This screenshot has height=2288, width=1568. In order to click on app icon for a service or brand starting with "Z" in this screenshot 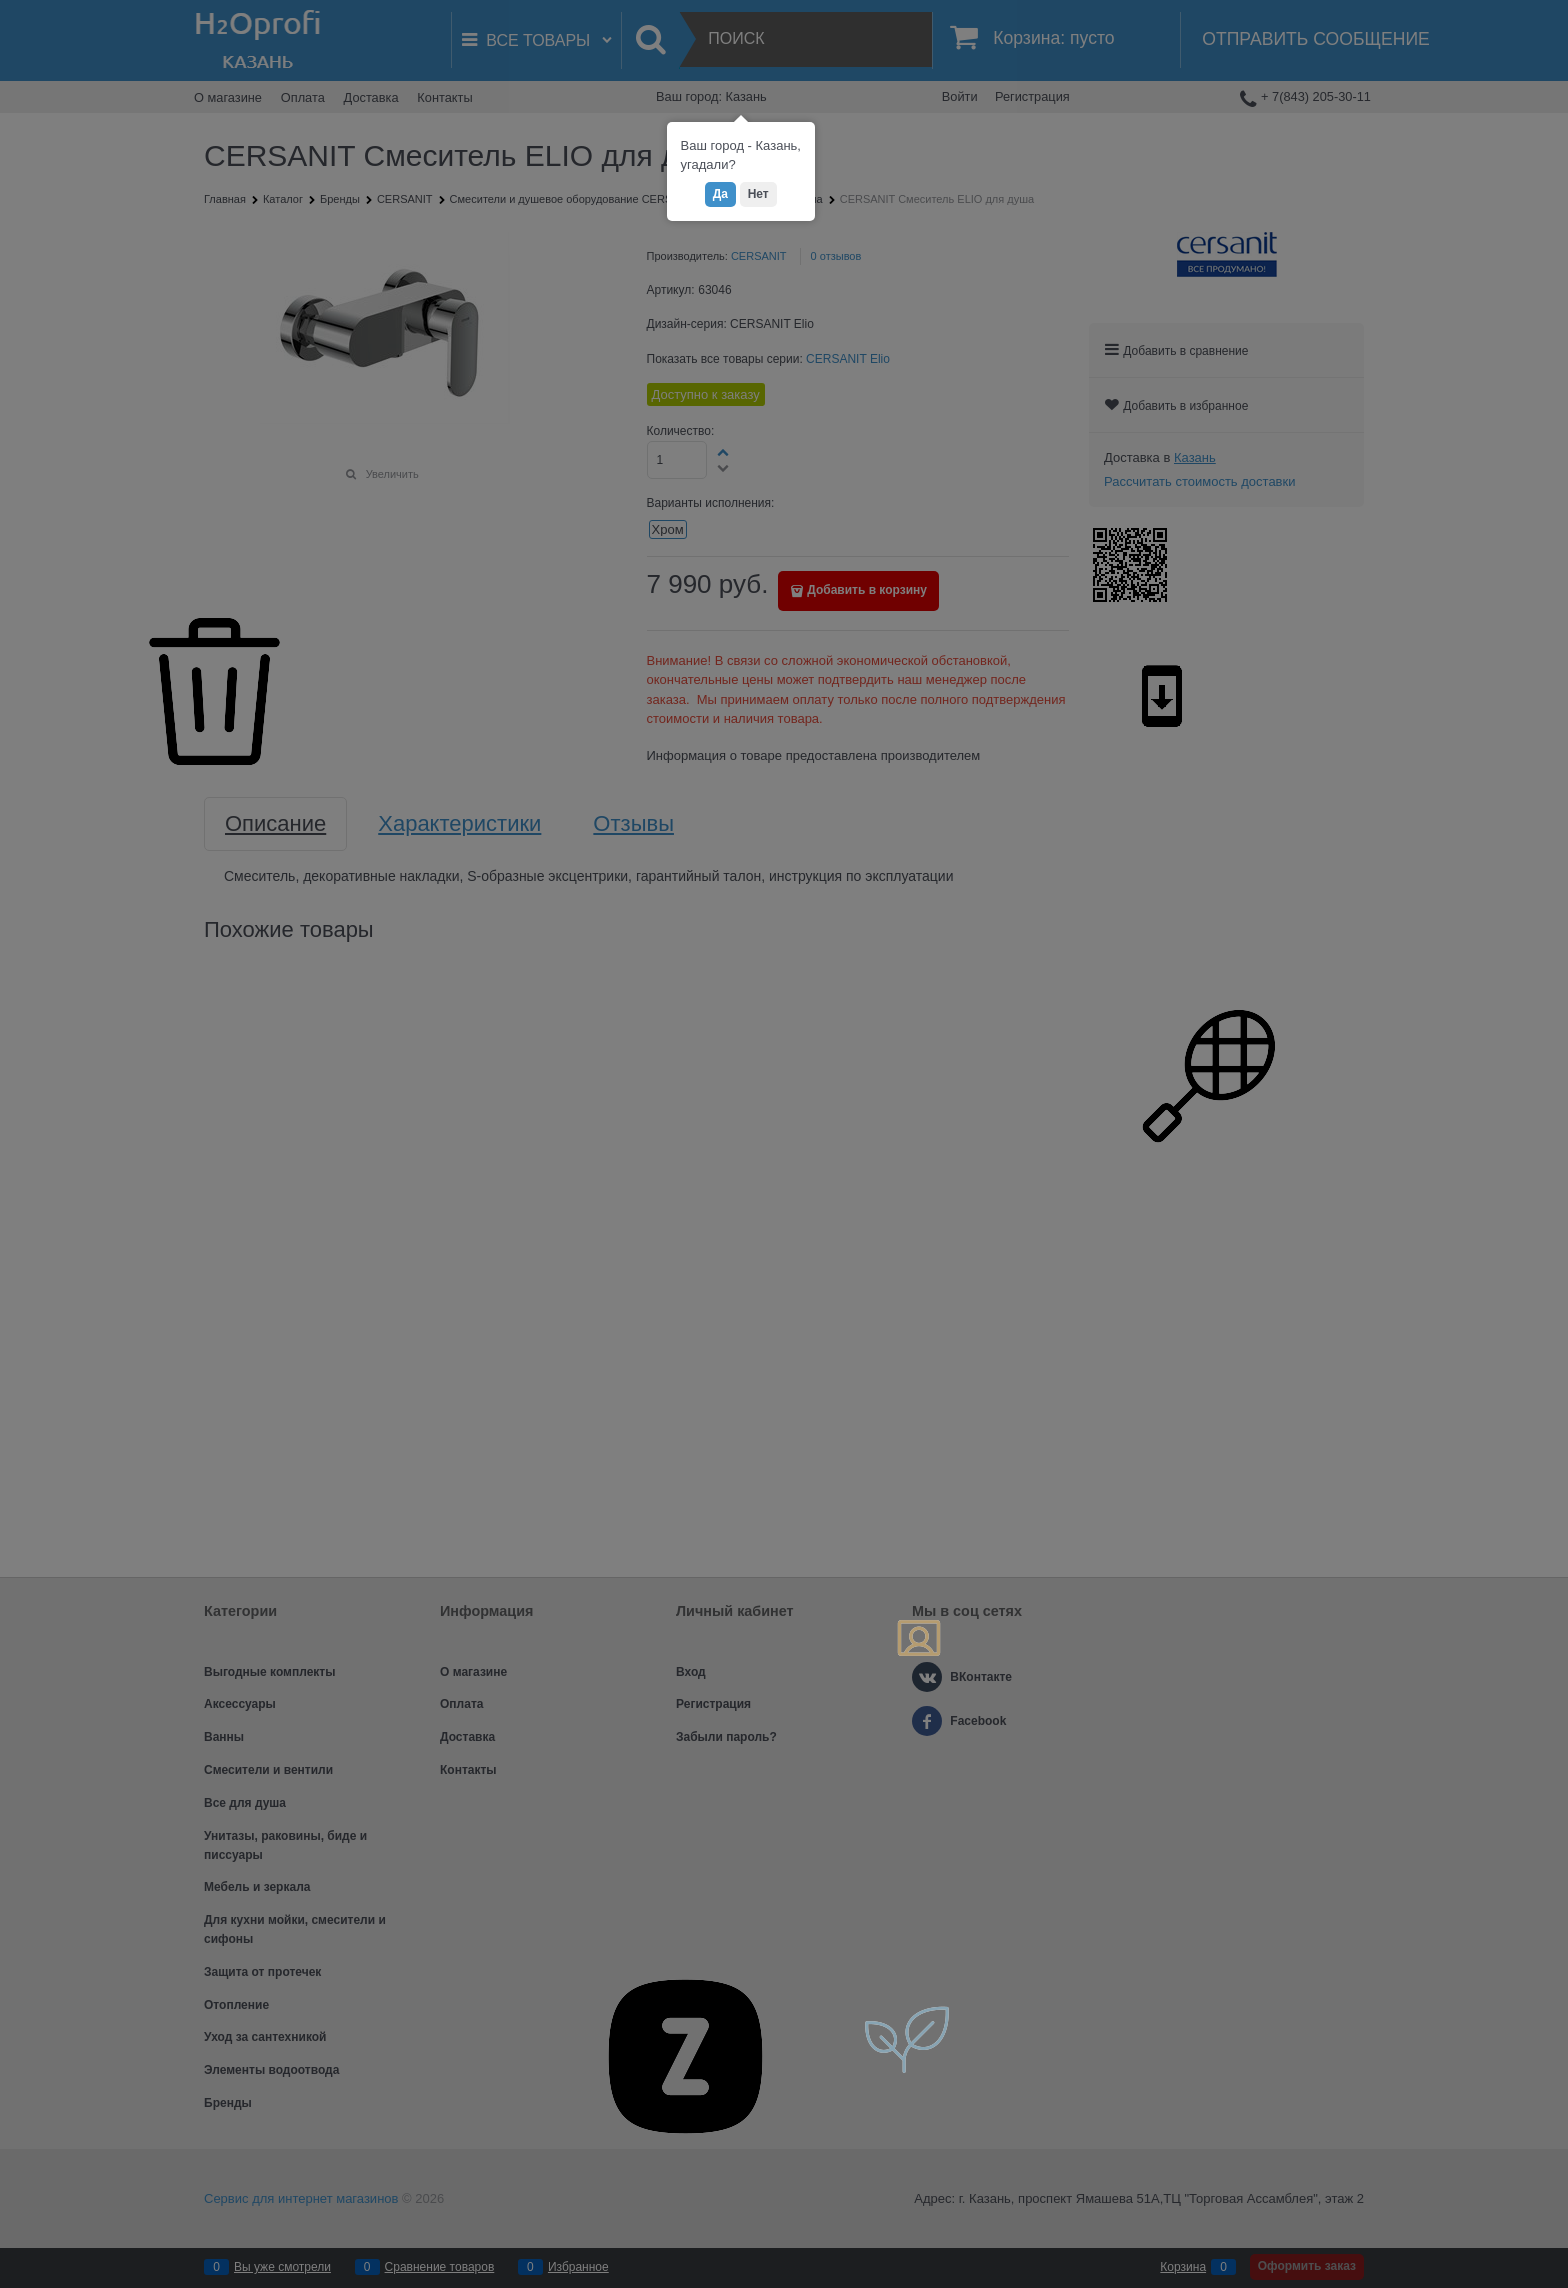, I will do `click(685, 2056)`.